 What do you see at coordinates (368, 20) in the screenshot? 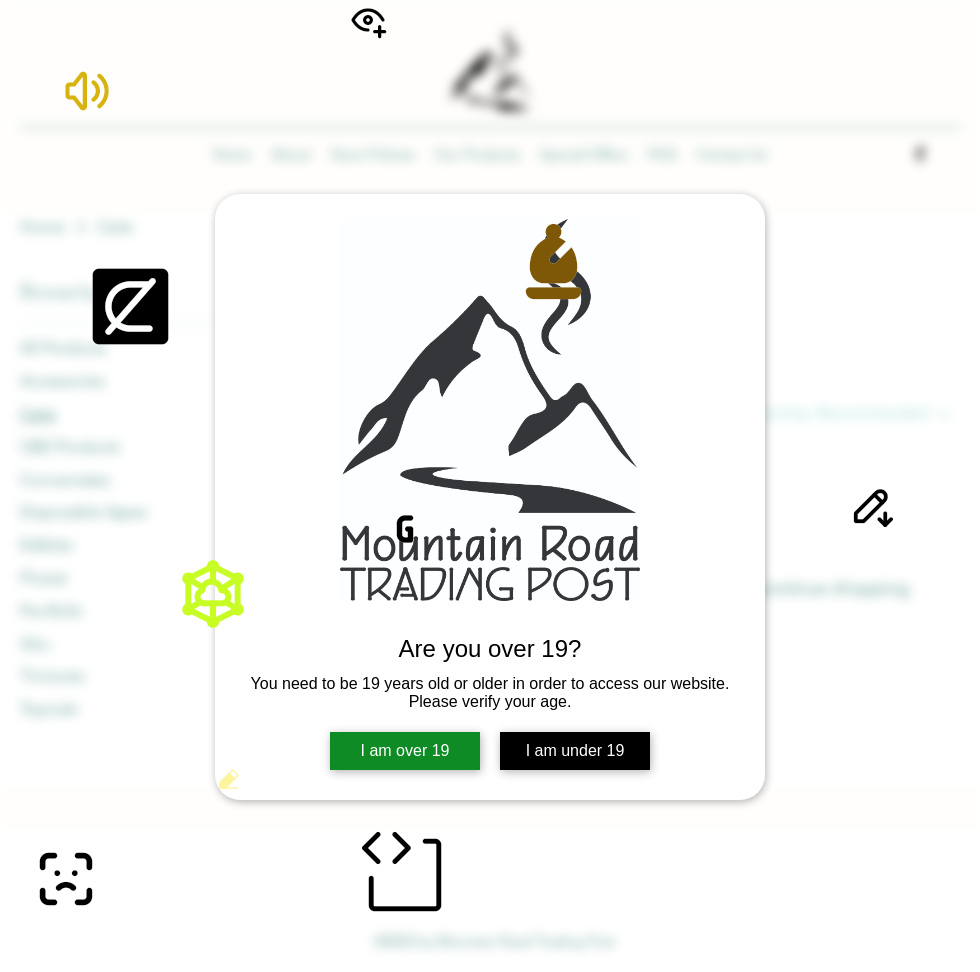
I see `add to watchlist` at bounding box center [368, 20].